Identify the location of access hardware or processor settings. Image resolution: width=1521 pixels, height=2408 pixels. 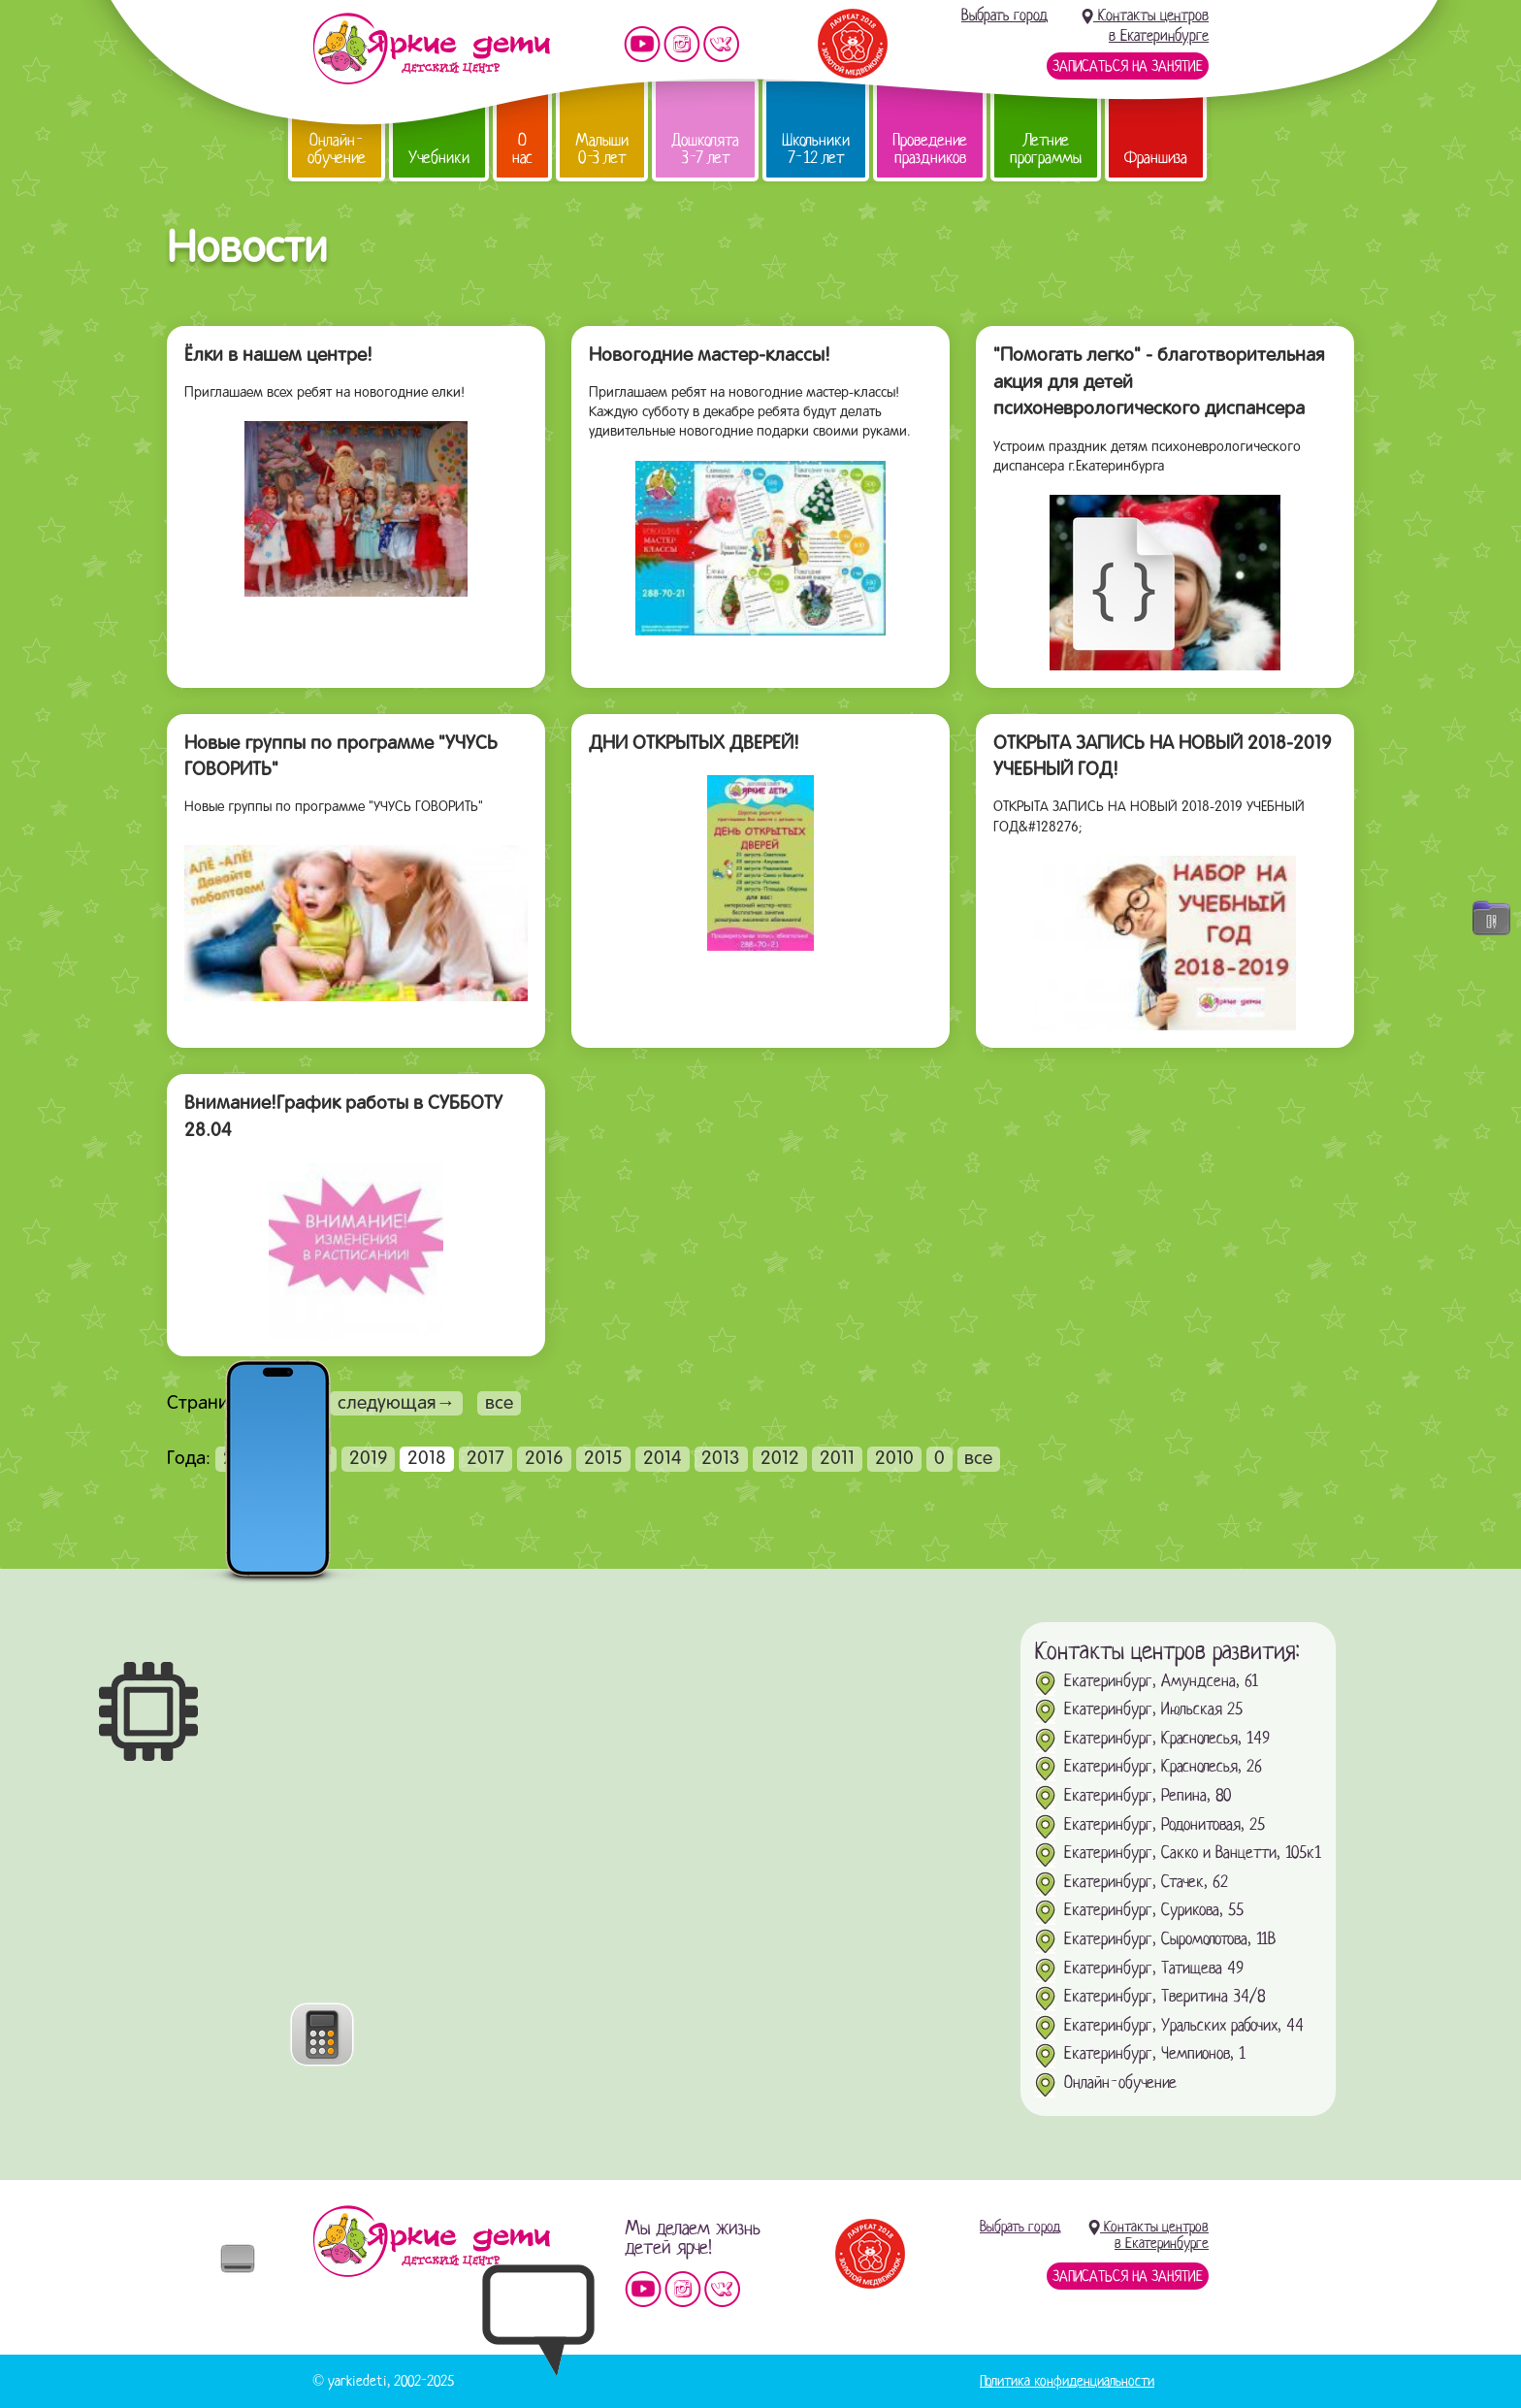
(148, 1711).